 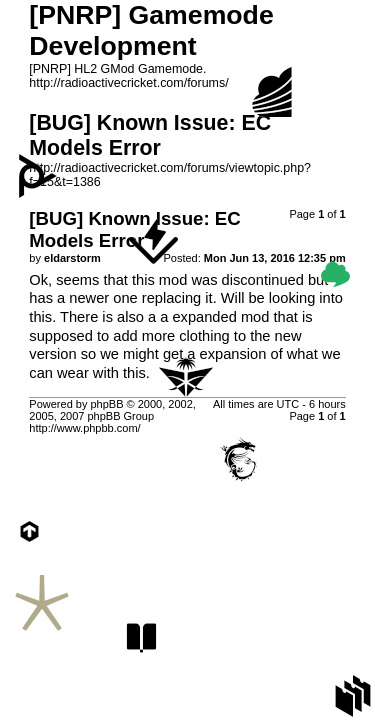 What do you see at coordinates (42, 603) in the screenshot?
I see `advent of code logo` at bounding box center [42, 603].